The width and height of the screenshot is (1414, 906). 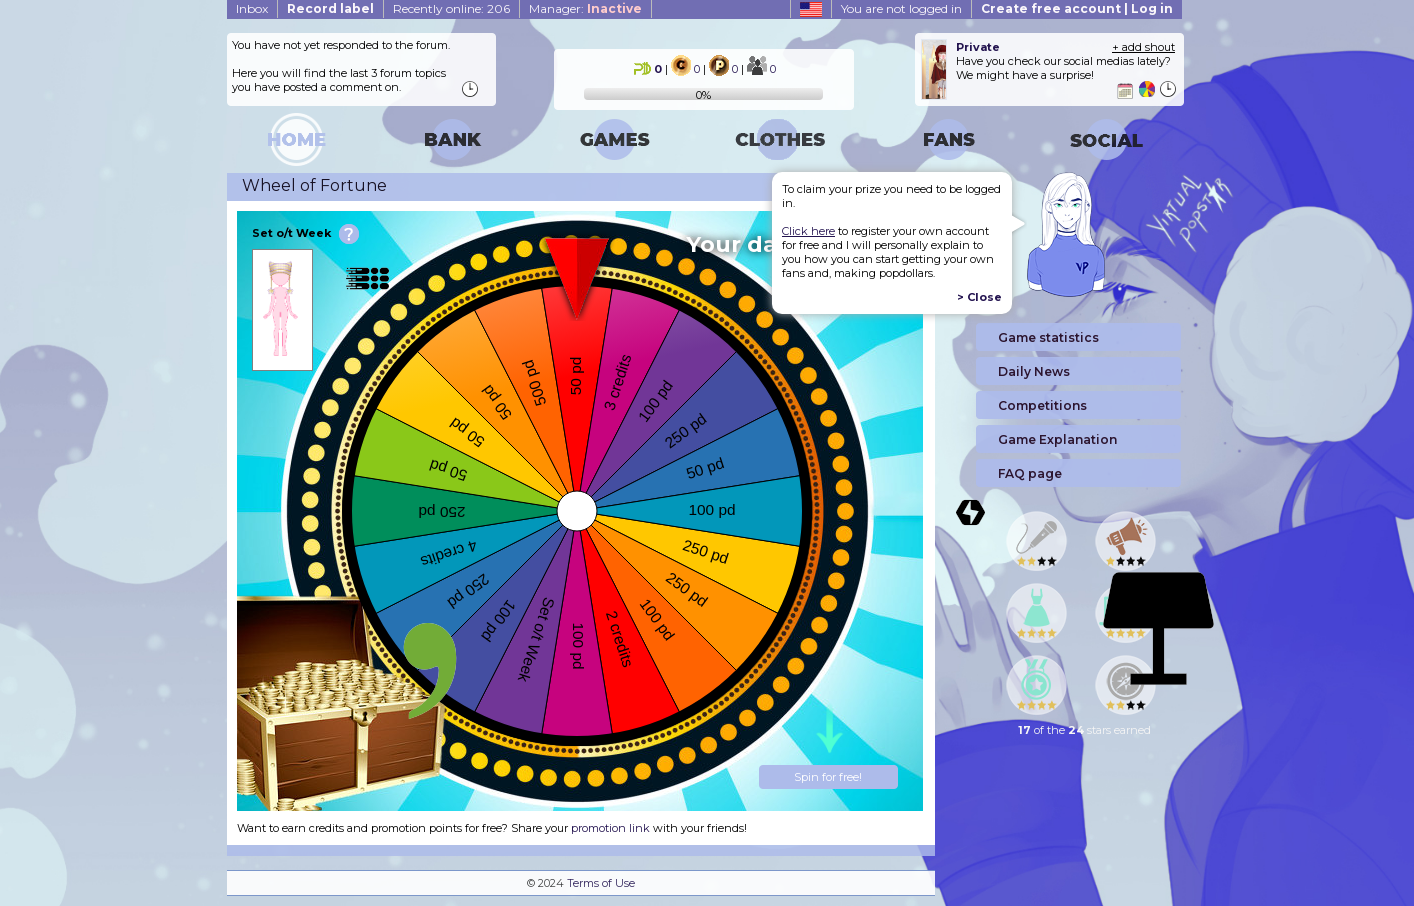 What do you see at coordinates (367, 278) in the screenshot?
I see `modin library logo` at bounding box center [367, 278].